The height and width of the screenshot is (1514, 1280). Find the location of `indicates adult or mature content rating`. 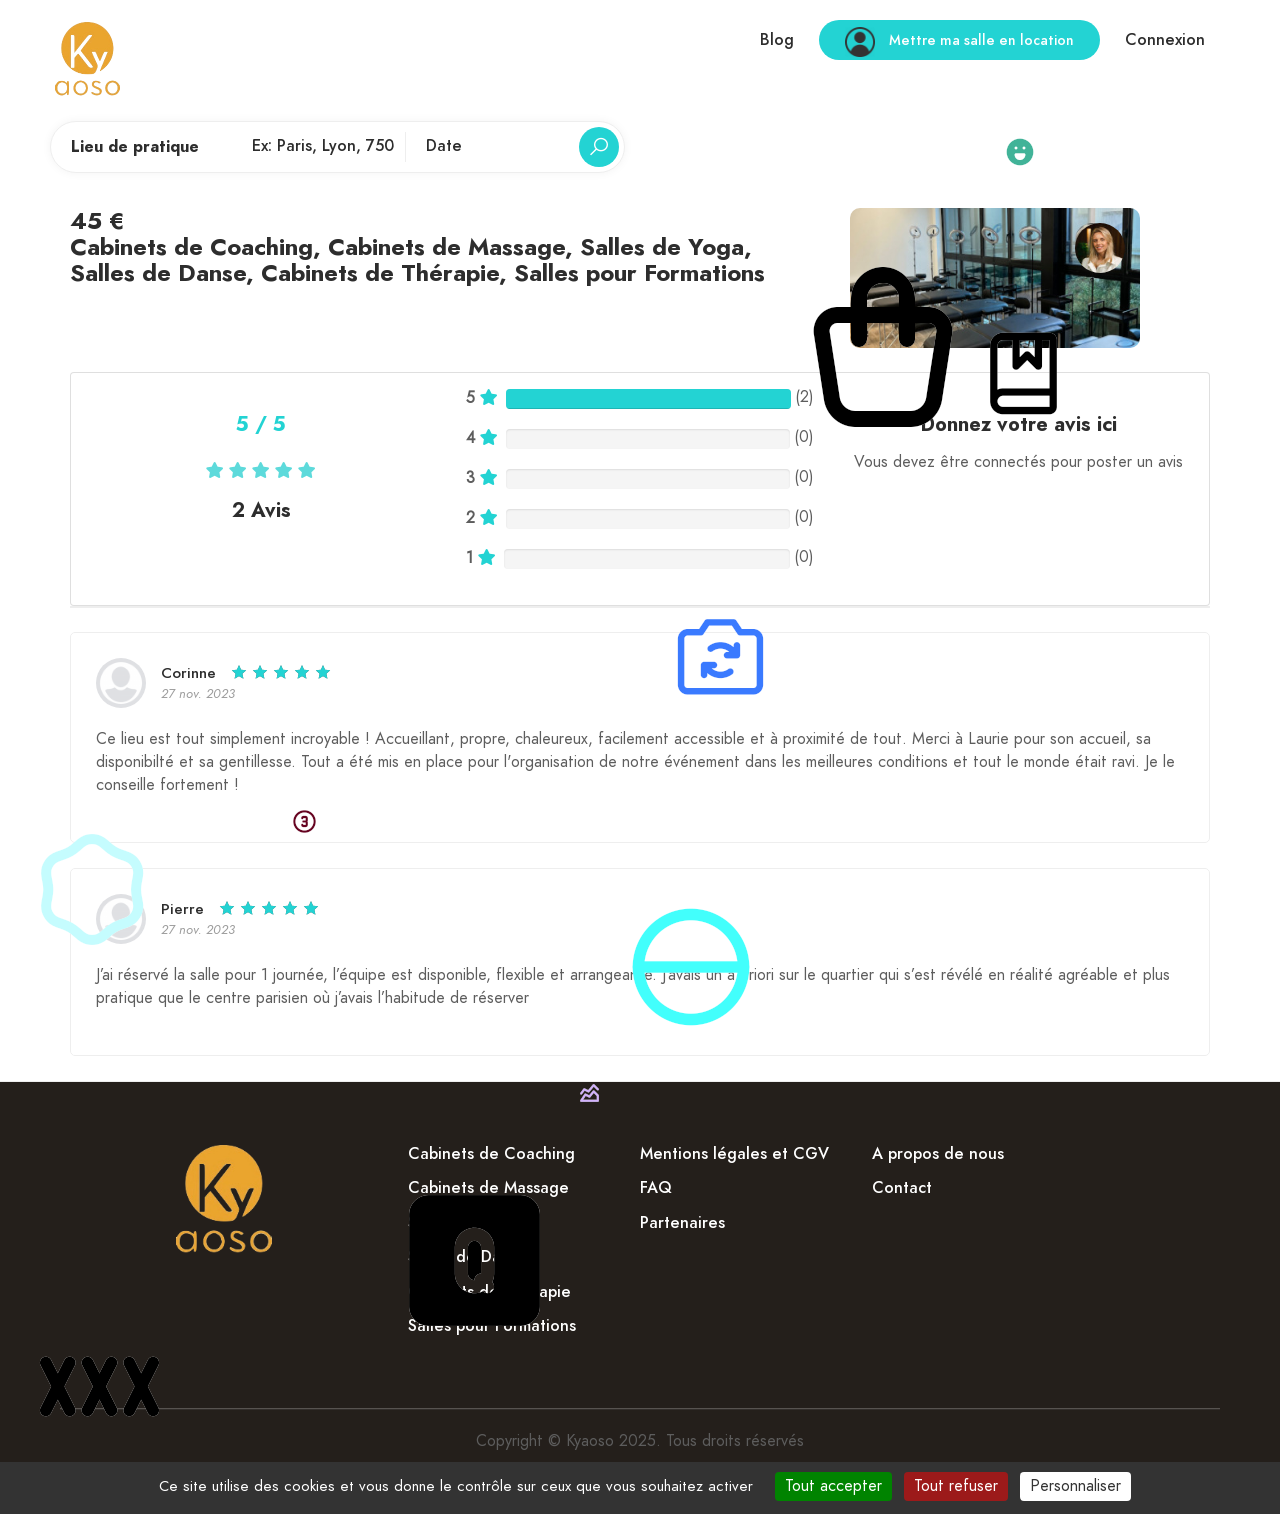

indicates adult or mature content rating is located at coordinates (99, 1386).